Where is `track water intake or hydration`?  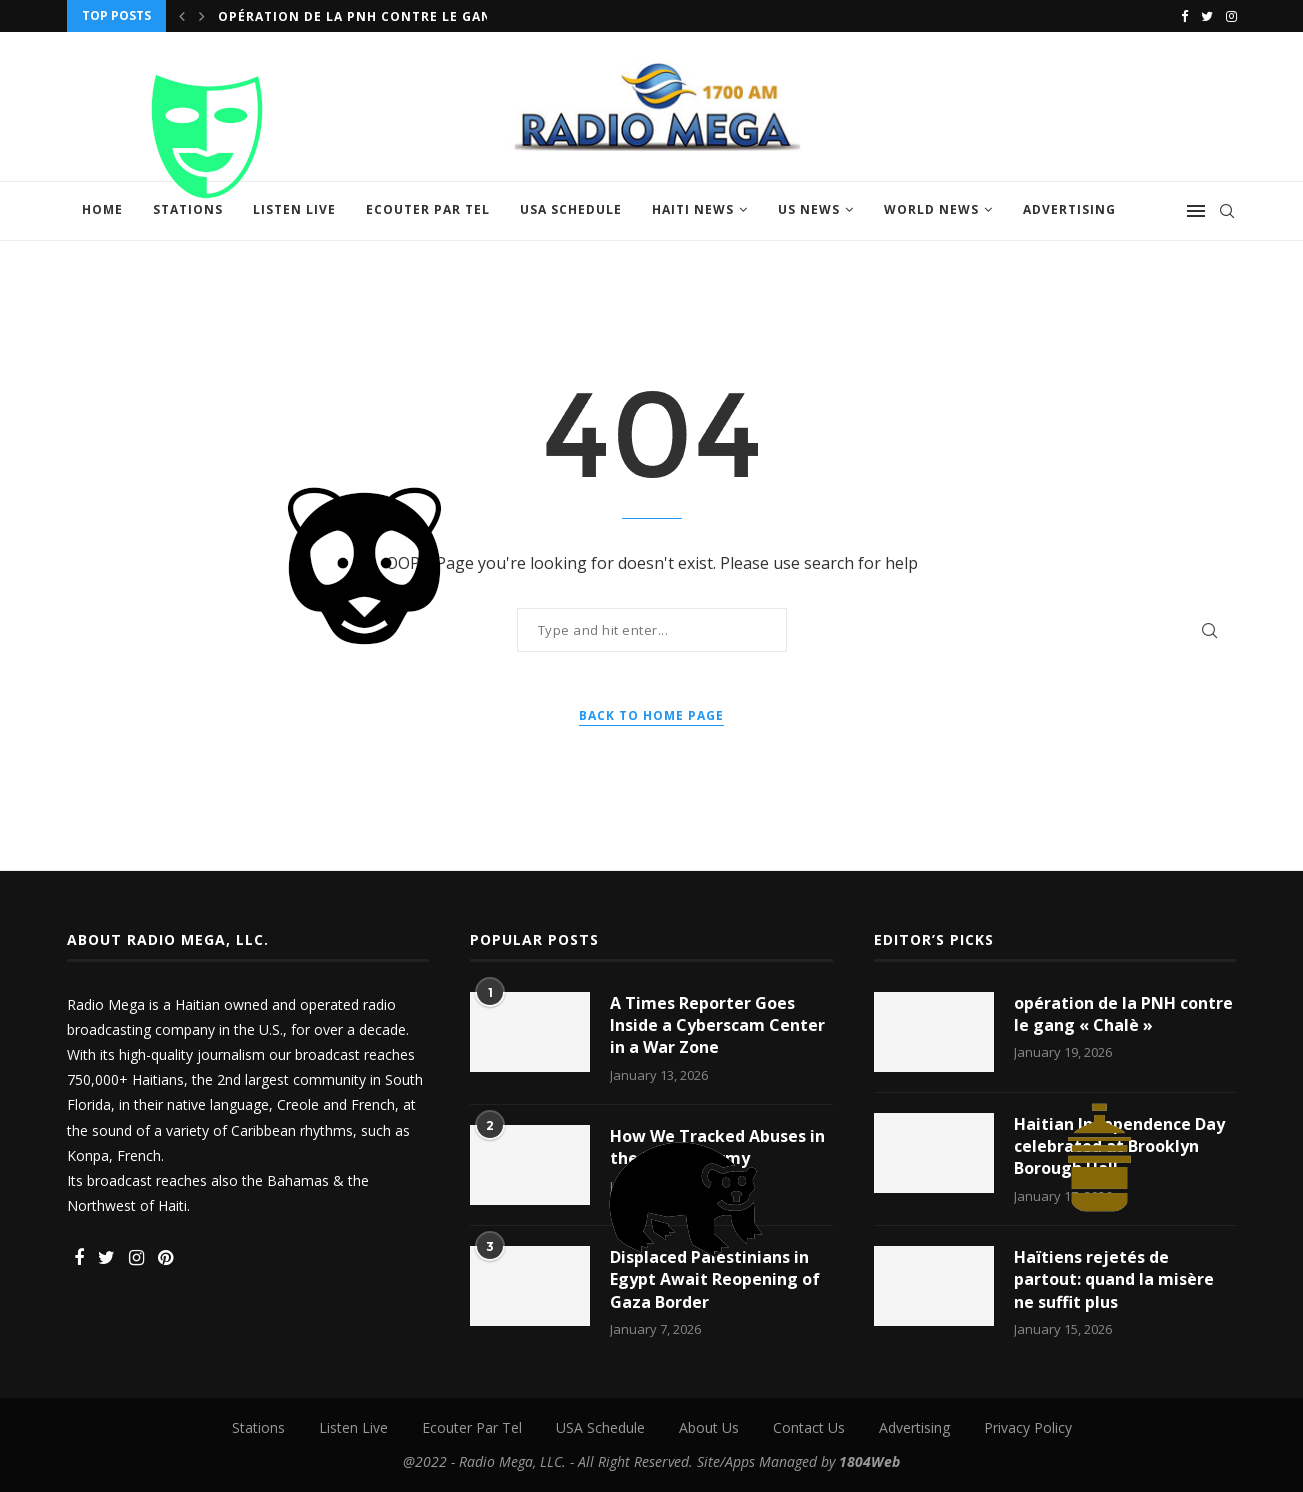 track water intake or hydration is located at coordinates (1099, 1157).